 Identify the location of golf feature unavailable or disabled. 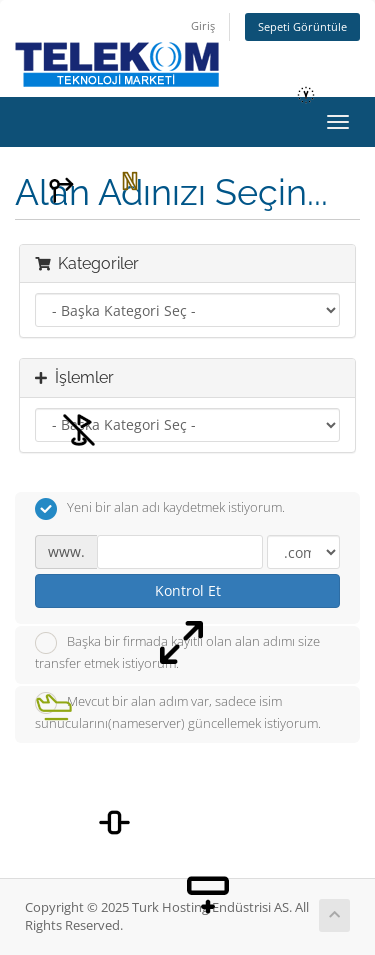
(79, 430).